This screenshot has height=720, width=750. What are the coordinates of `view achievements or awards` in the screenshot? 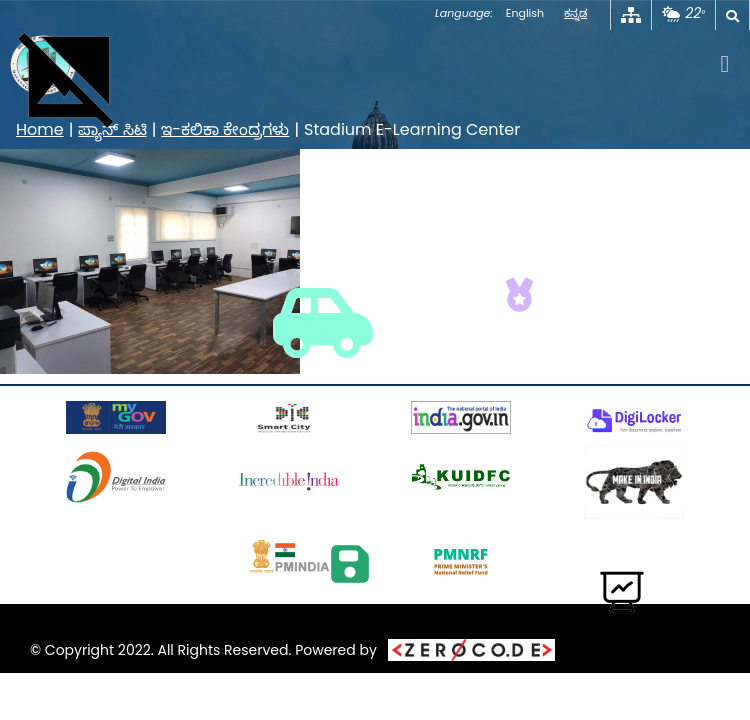 It's located at (519, 295).